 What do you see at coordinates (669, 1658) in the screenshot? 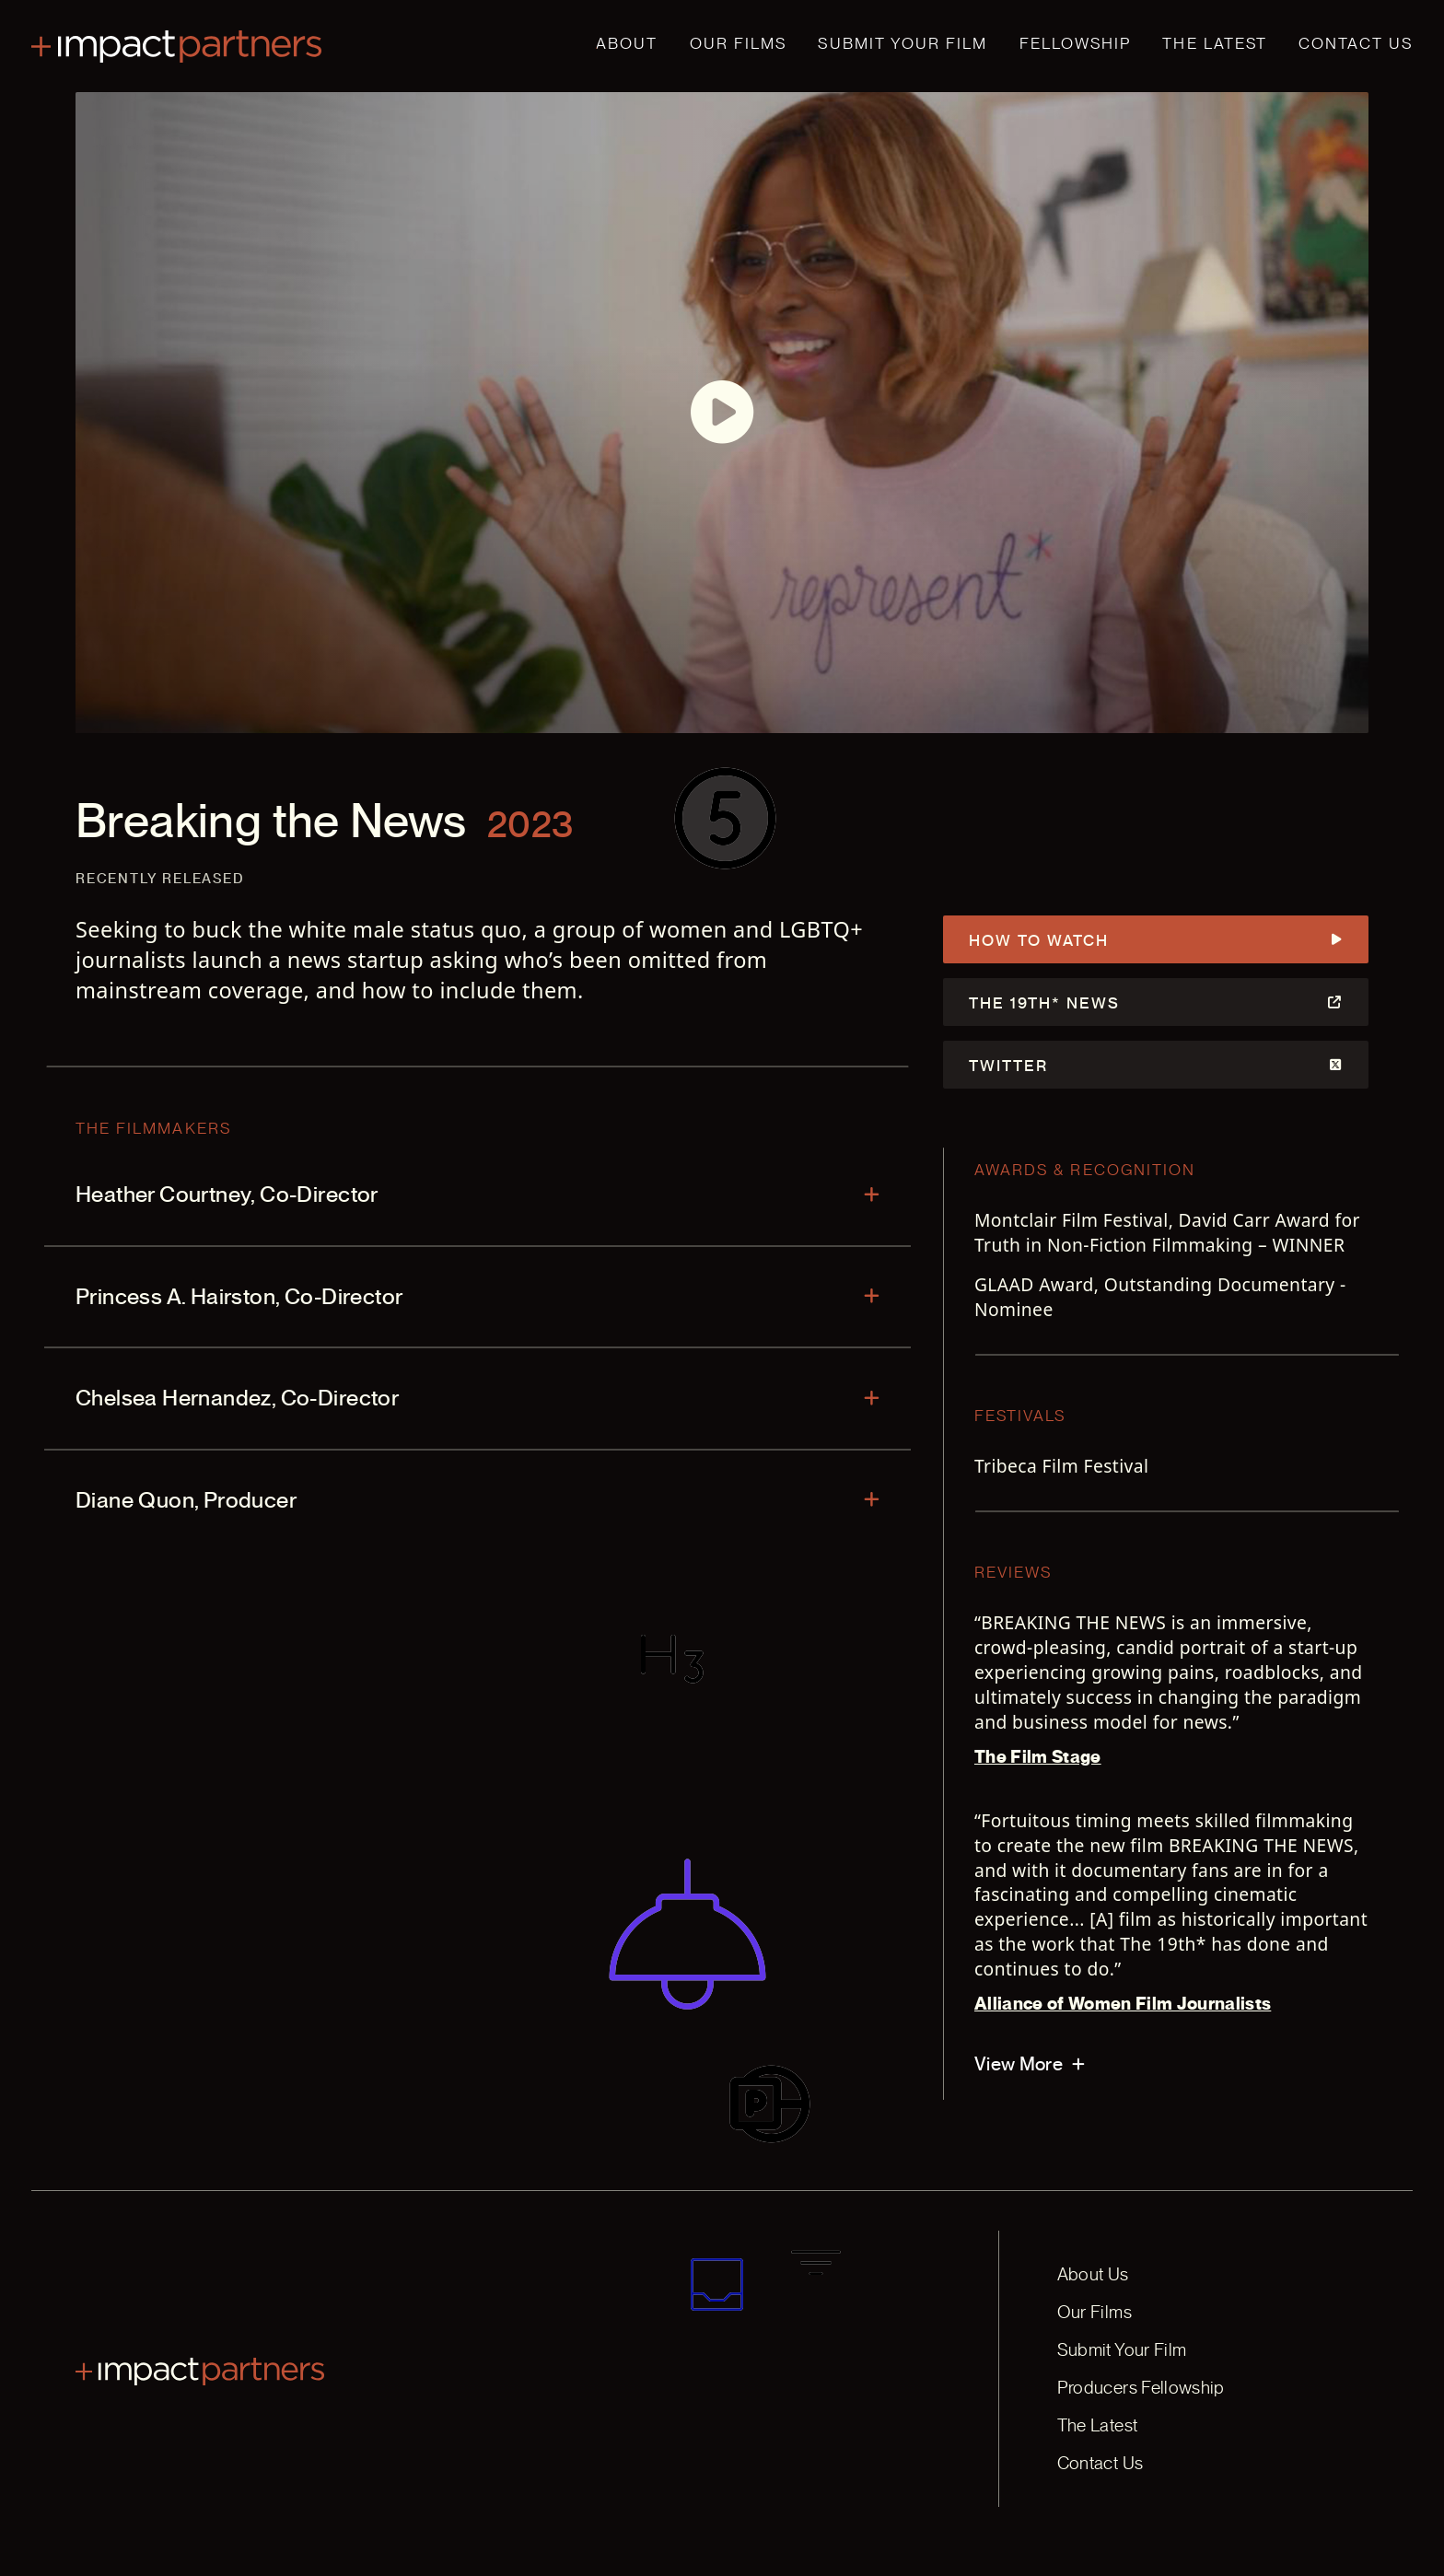
I see `format text as heading level 3` at bounding box center [669, 1658].